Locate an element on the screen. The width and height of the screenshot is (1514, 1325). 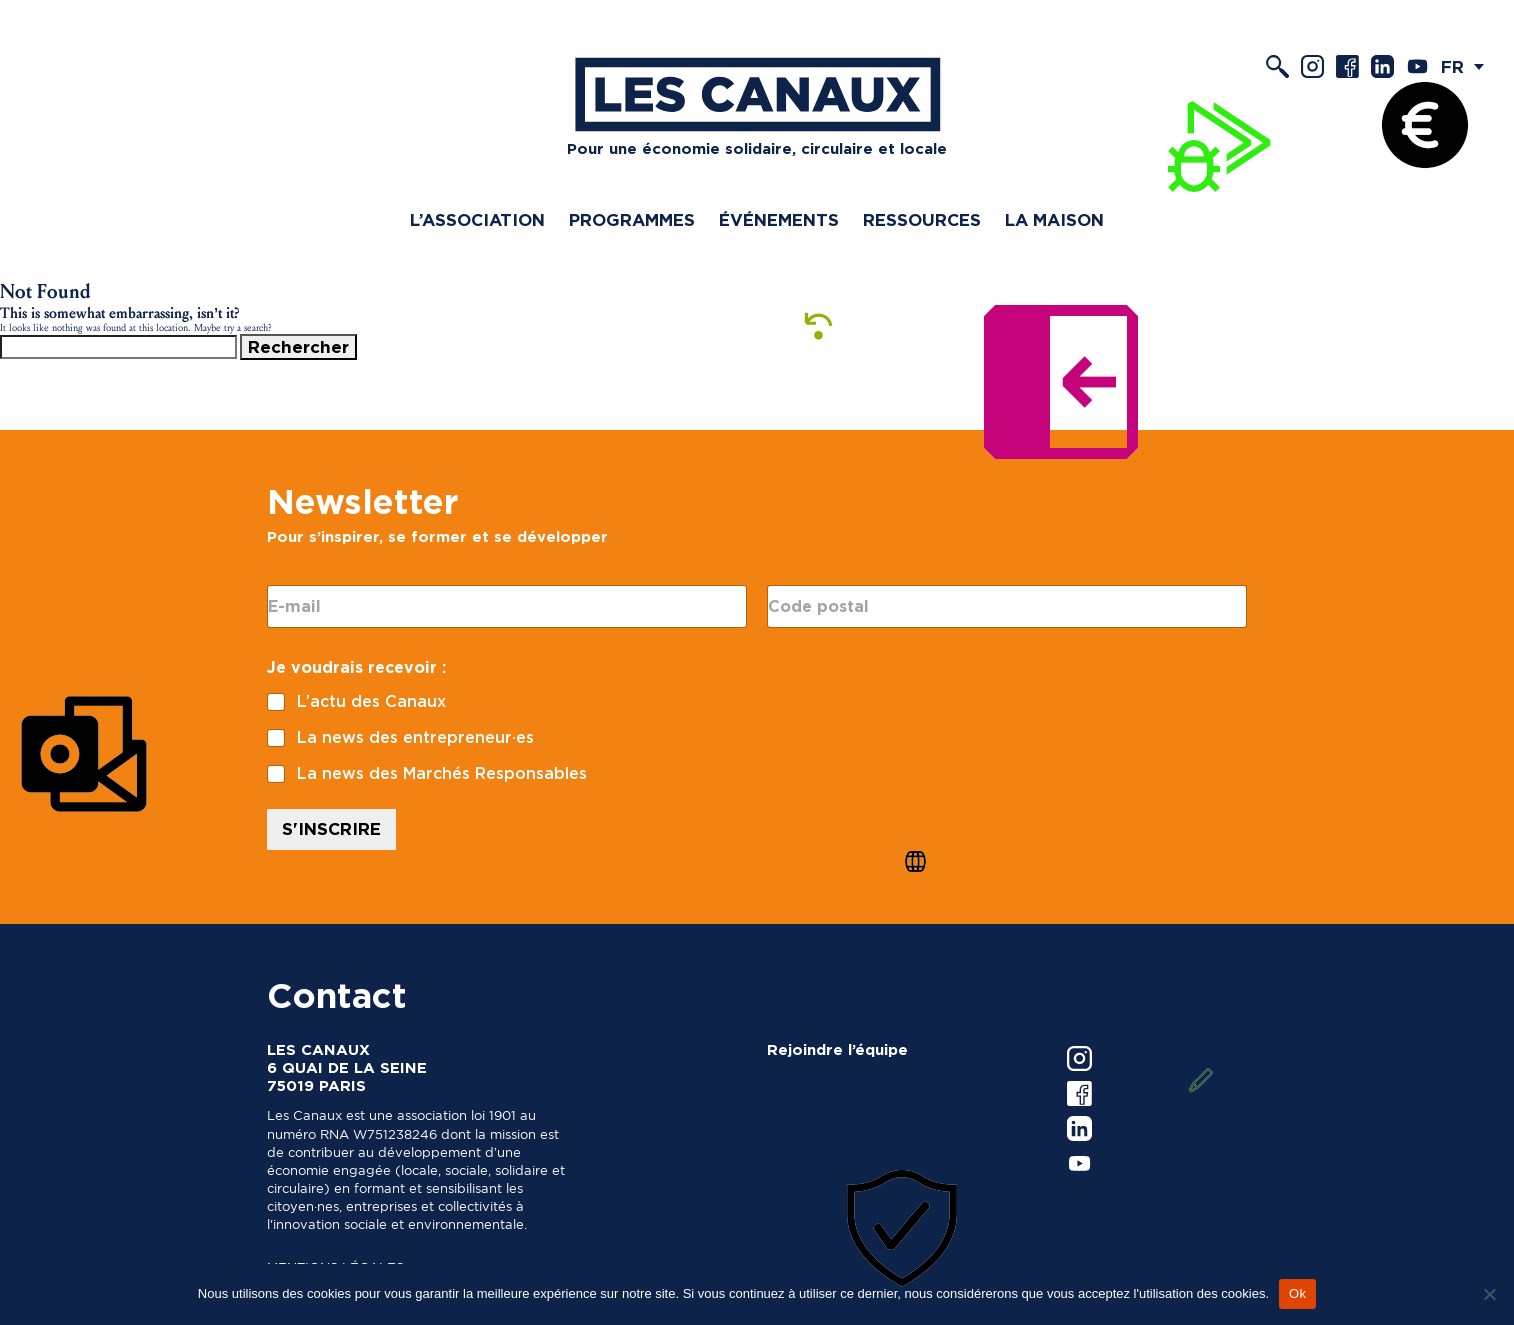
open Microsoft Outlook email app is located at coordinates (84, 754).